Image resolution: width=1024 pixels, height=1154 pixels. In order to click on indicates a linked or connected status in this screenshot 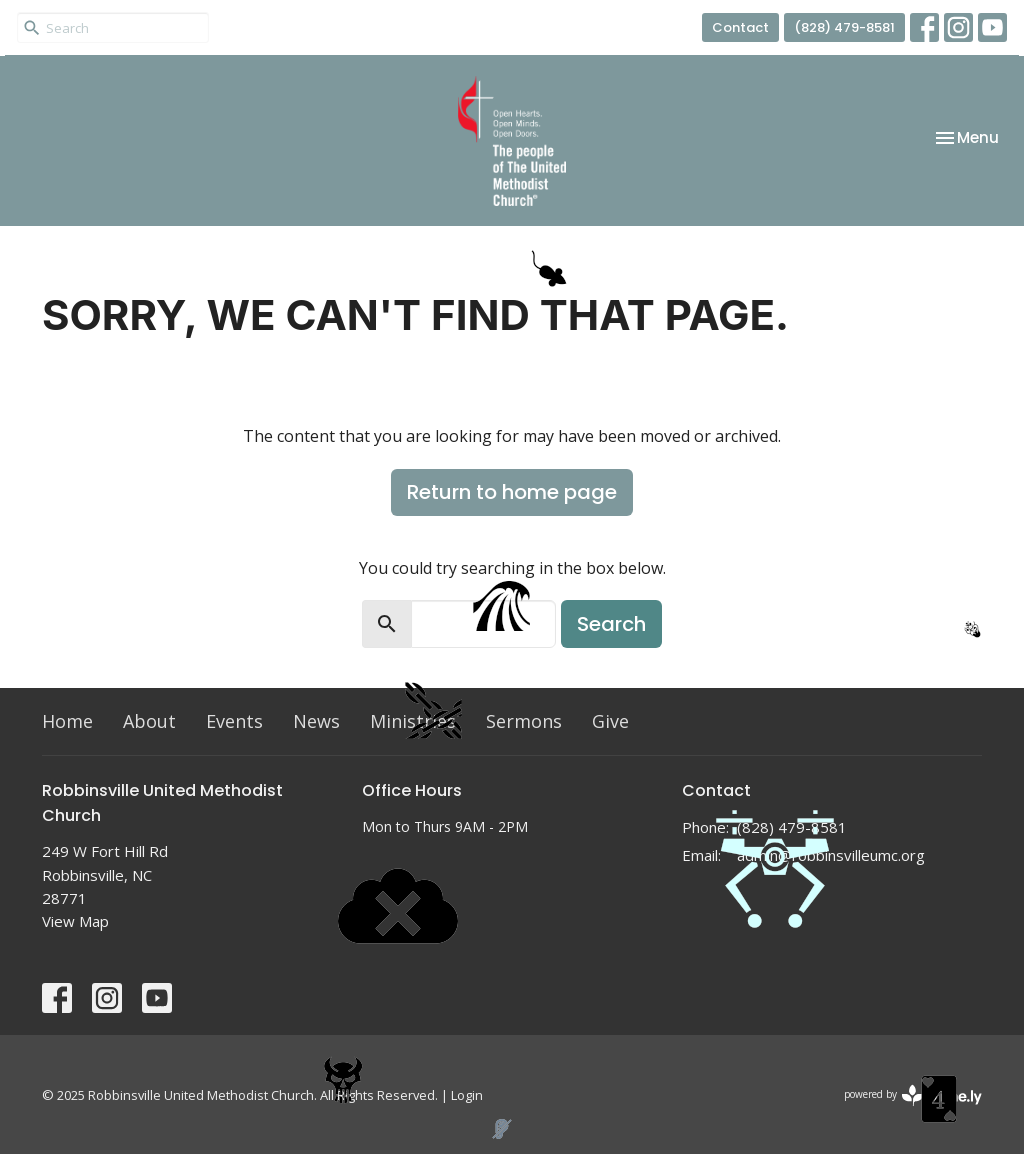, I will do `click(433, 710)`.